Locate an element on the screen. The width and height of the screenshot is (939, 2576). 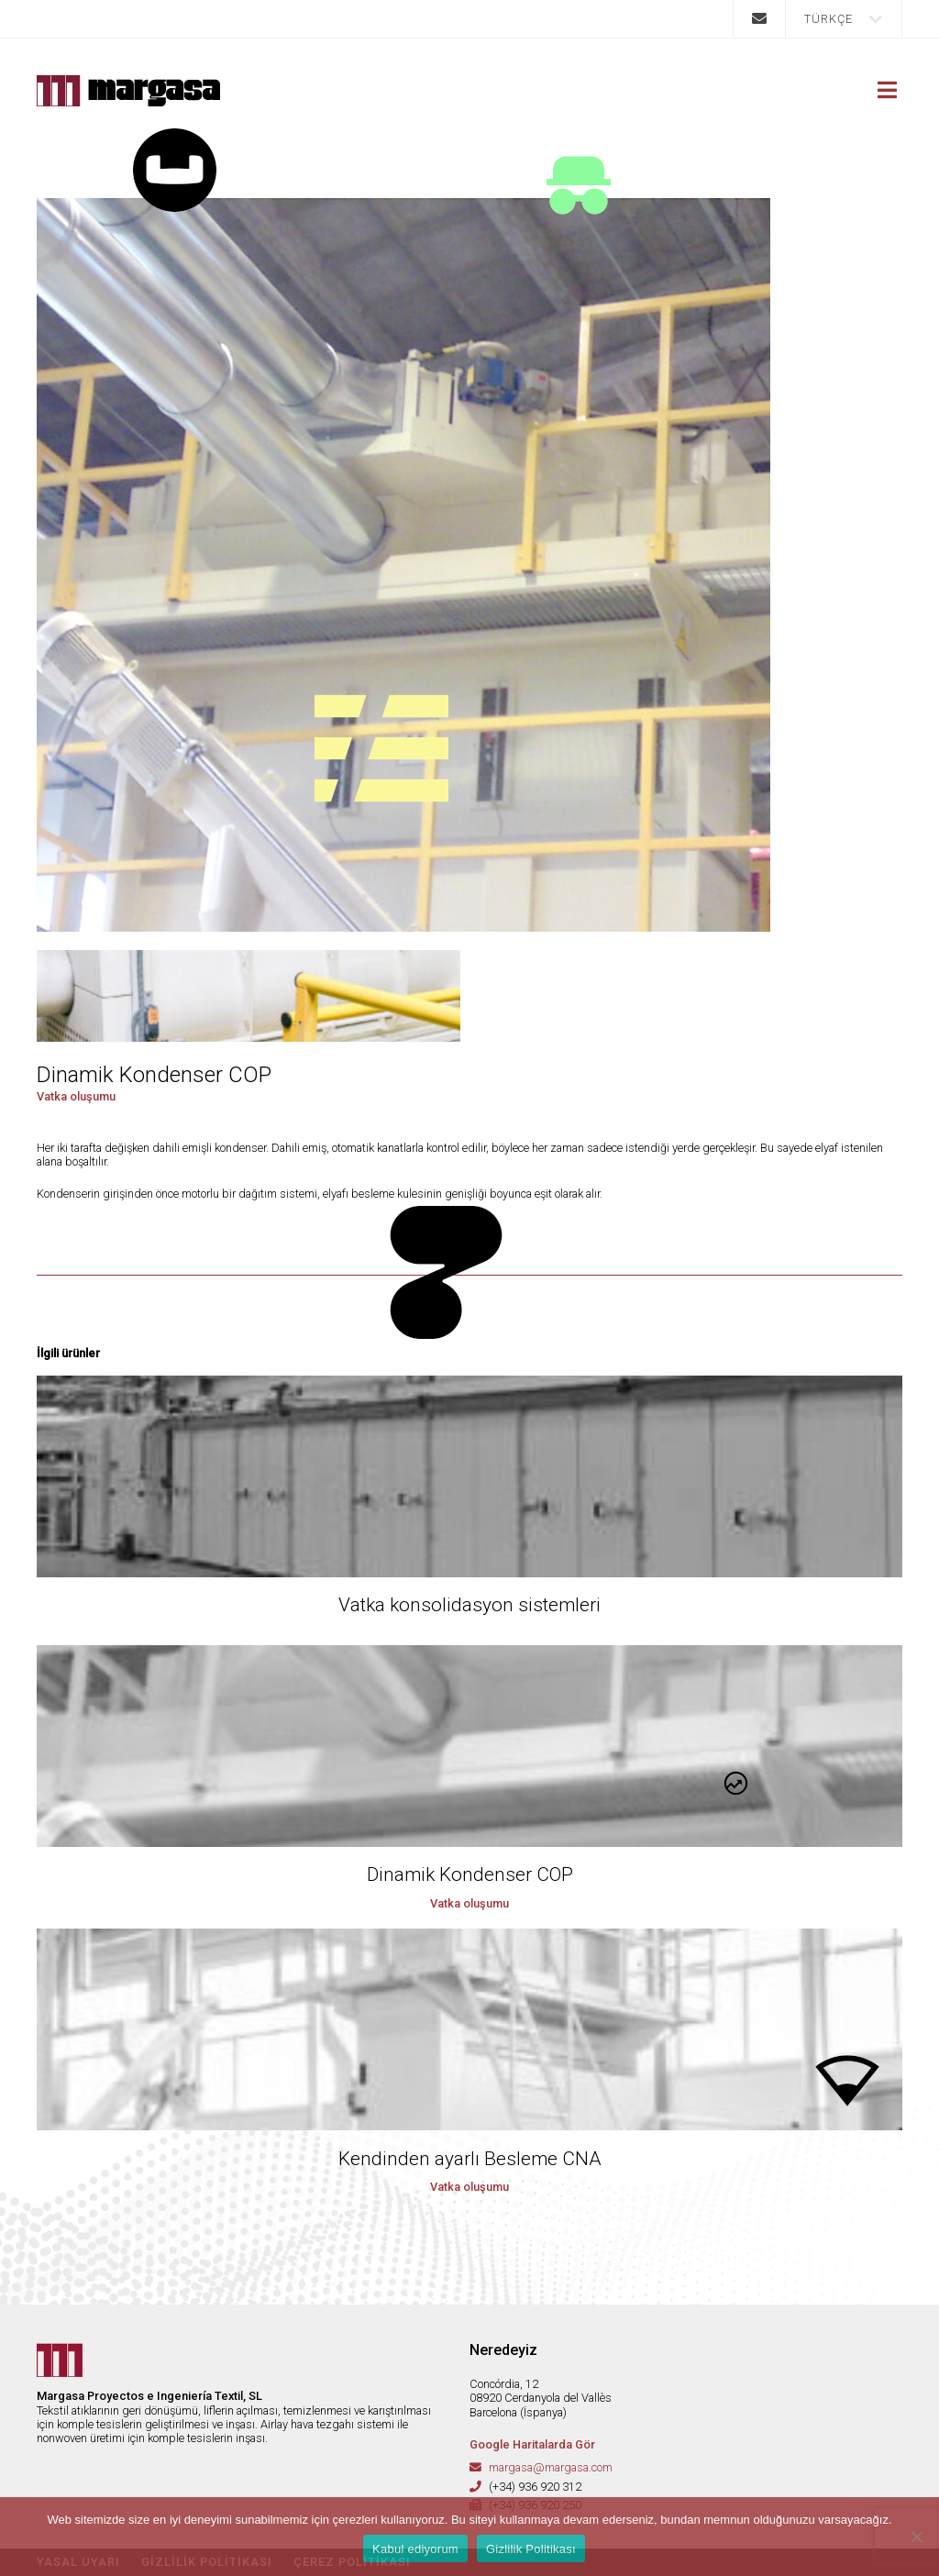
couchbase database service logo is located at coordinates (174, 170).